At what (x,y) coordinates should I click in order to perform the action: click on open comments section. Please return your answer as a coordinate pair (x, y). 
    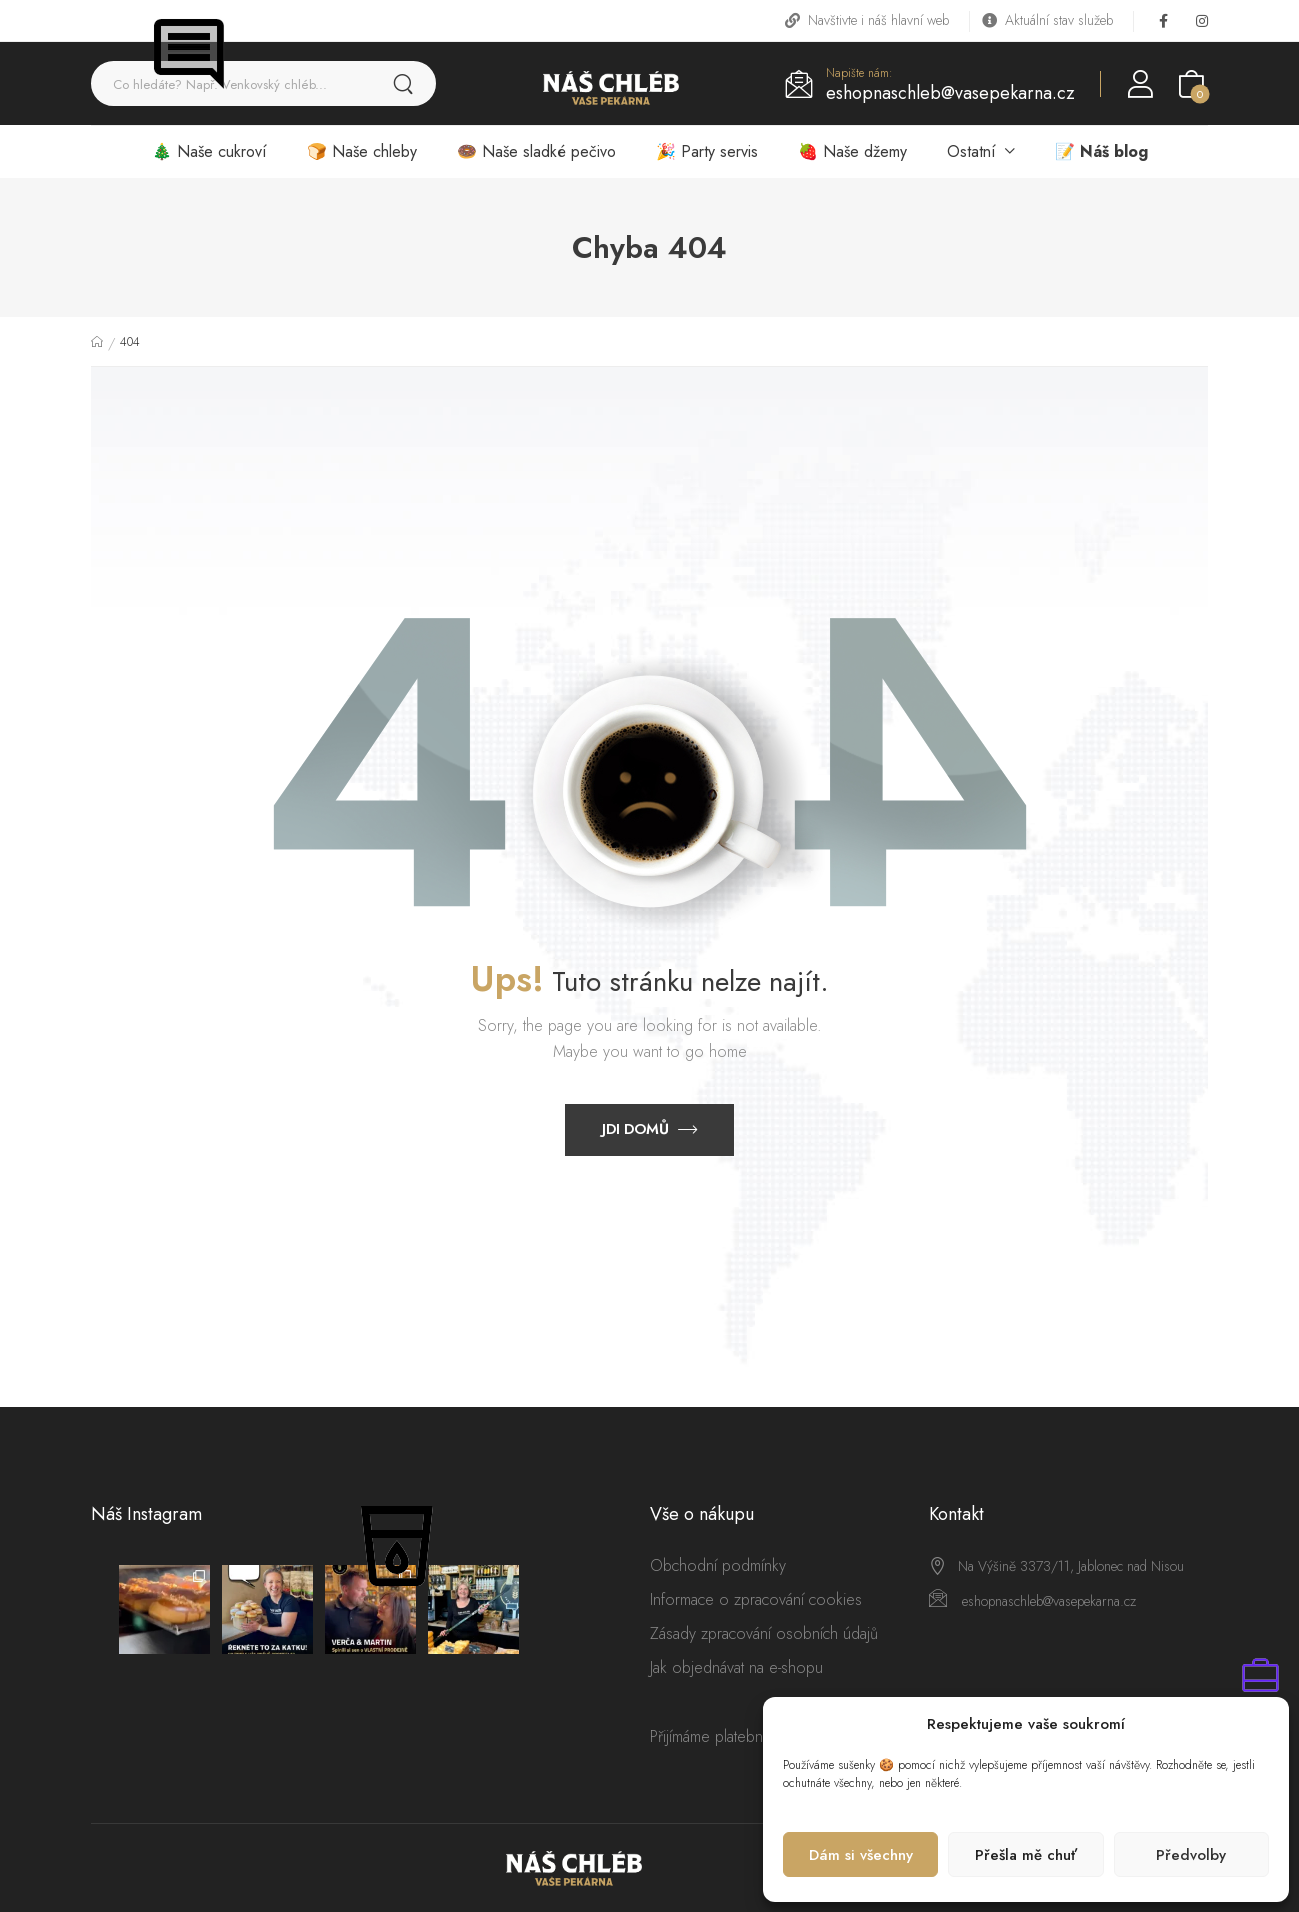
    Looking at the image, I should click on (189, 54).